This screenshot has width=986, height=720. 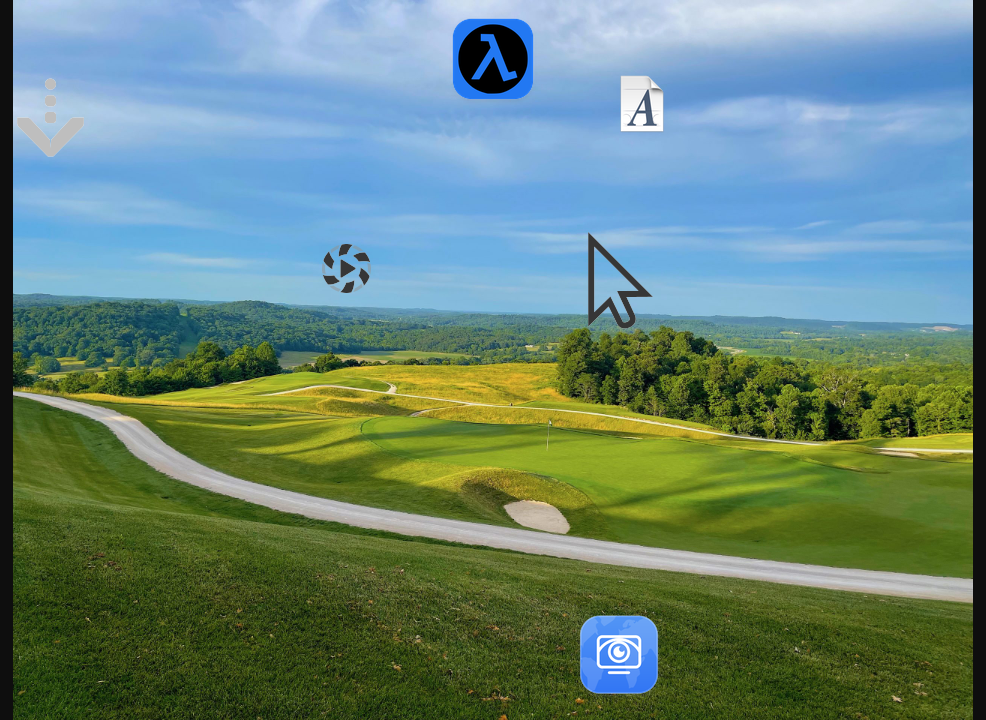 What do you see at coordinates (346, 268) in the screenshot?
I see `open lollypop music player` at bounding box center [346, 268].